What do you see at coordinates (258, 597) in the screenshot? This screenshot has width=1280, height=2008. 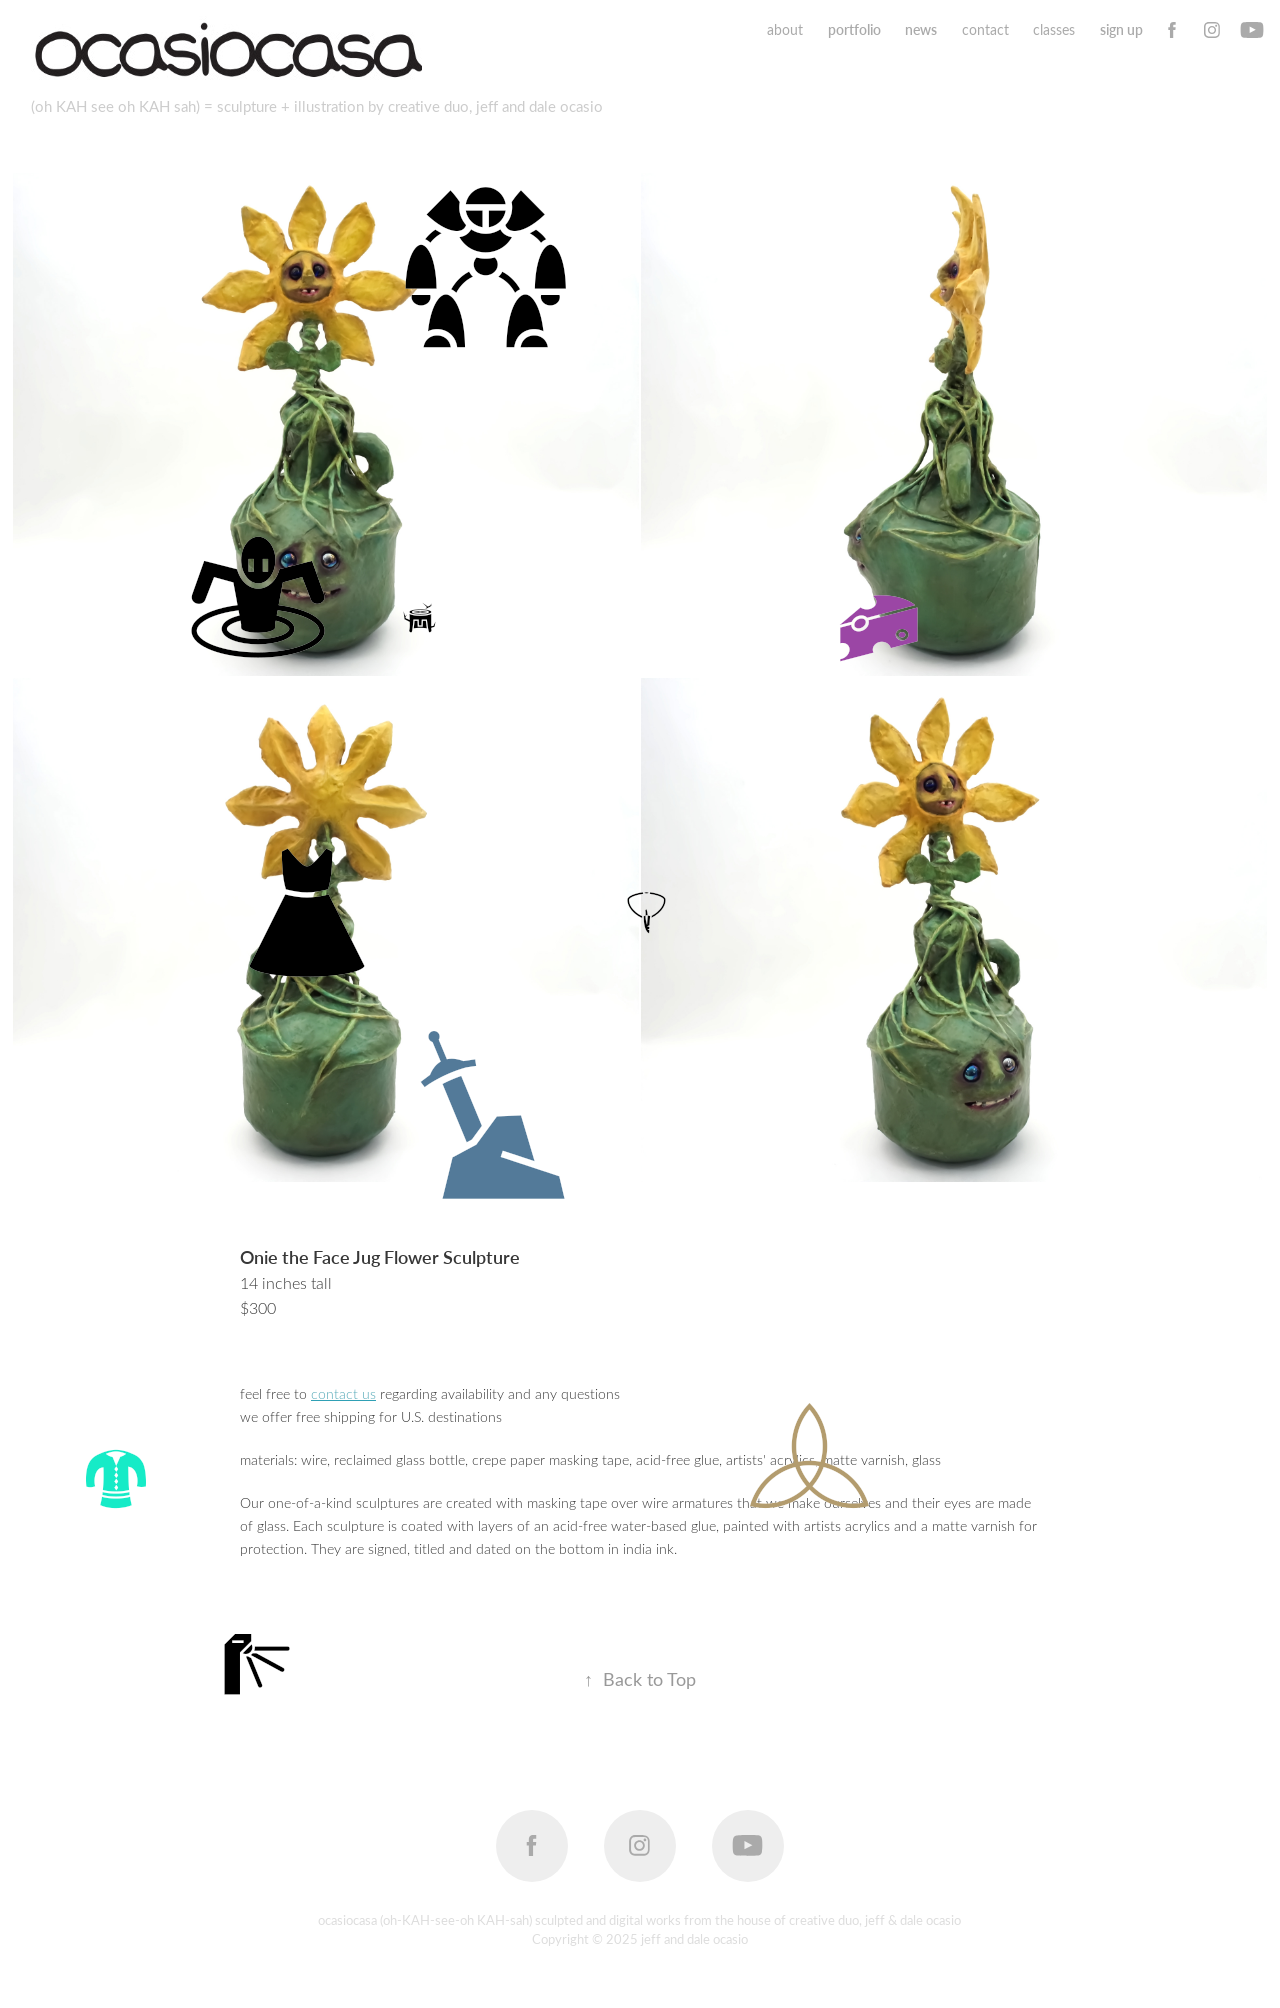 I see `indicates quicksand hazard or trap in game` at bounding box center [258, 597].